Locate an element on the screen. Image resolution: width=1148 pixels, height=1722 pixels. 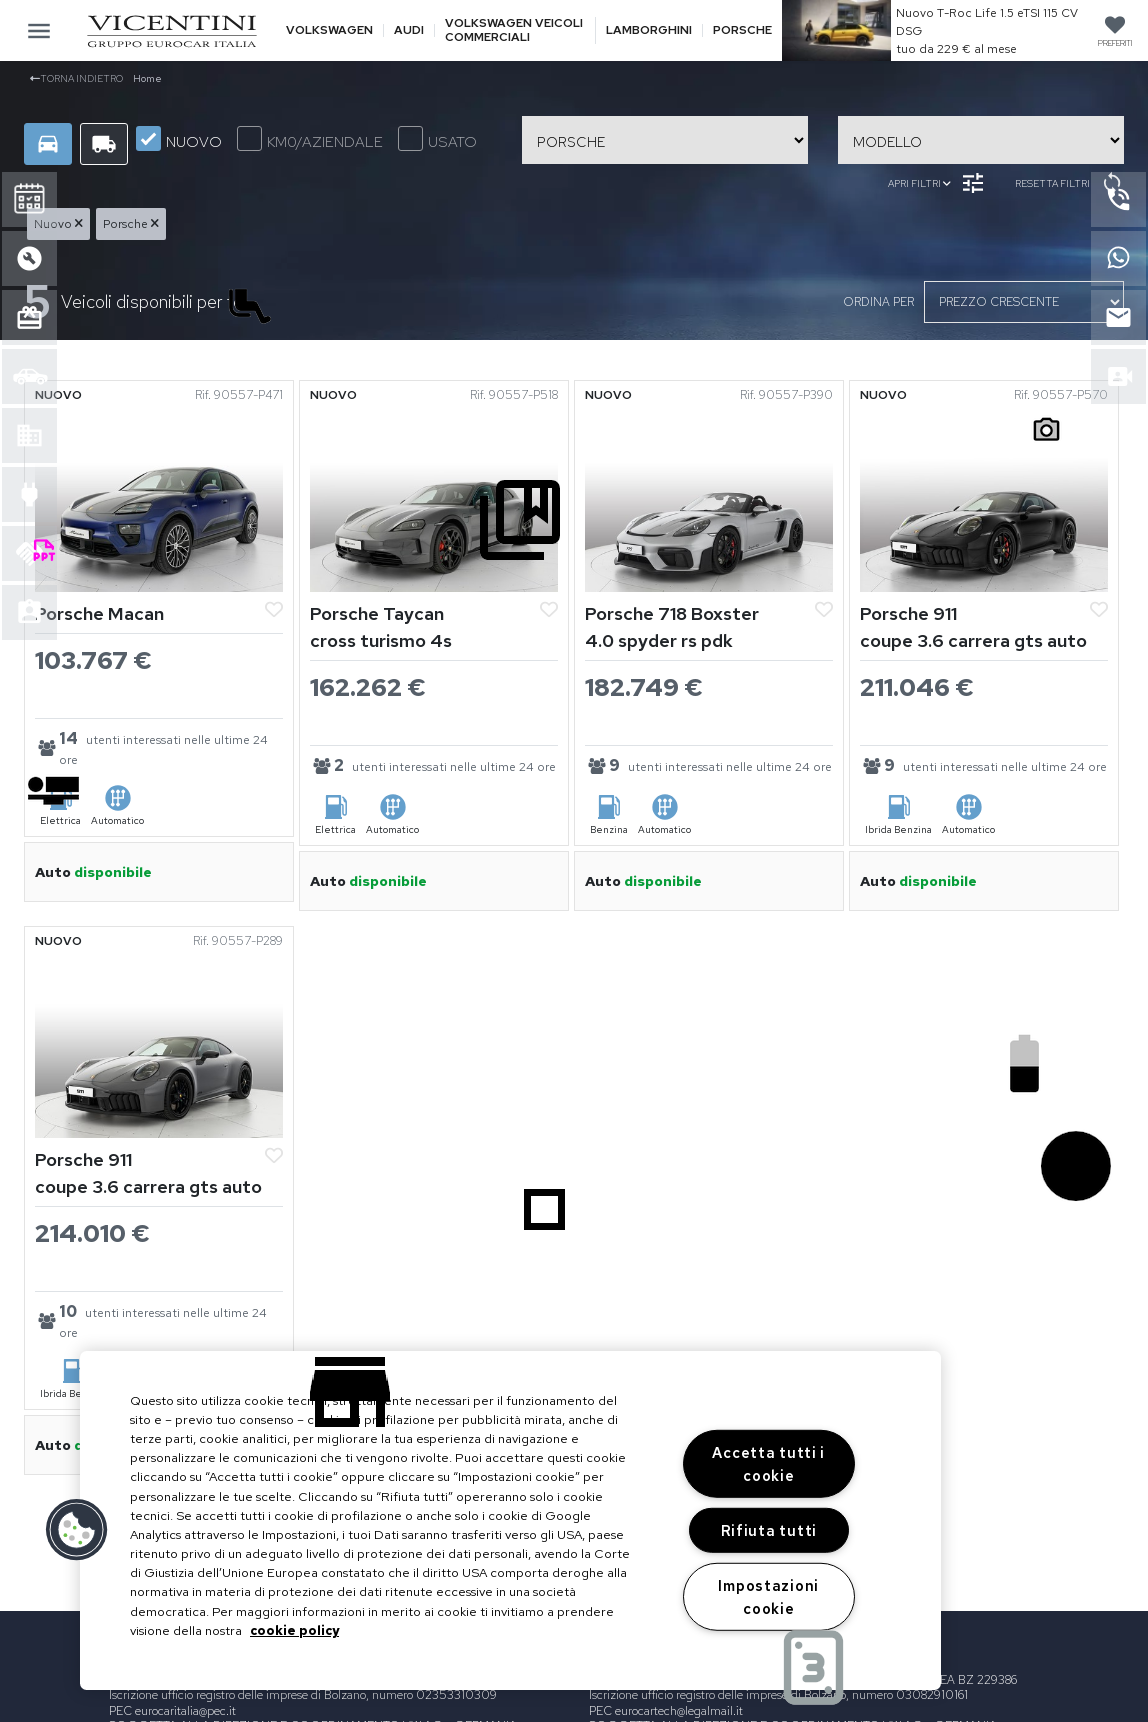
open a PowerPoint presentation file is located at coordinates (44, 551).